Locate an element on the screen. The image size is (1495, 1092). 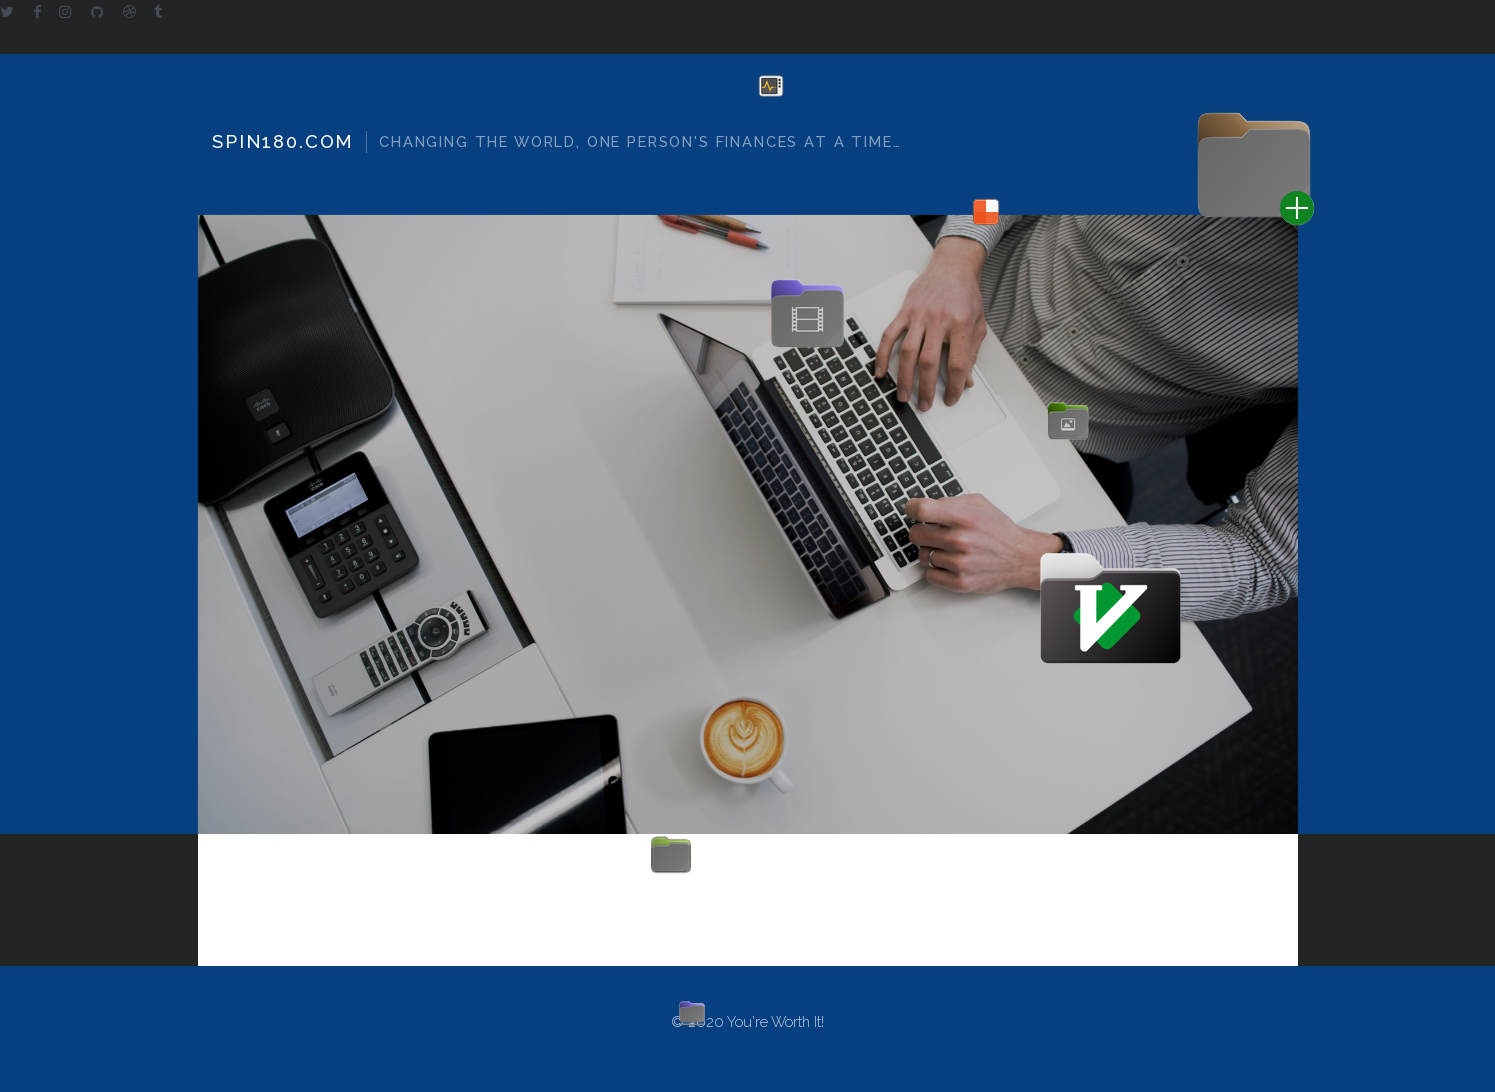
access files stored on a remote server or network location is located at coordinates (692, 1013).